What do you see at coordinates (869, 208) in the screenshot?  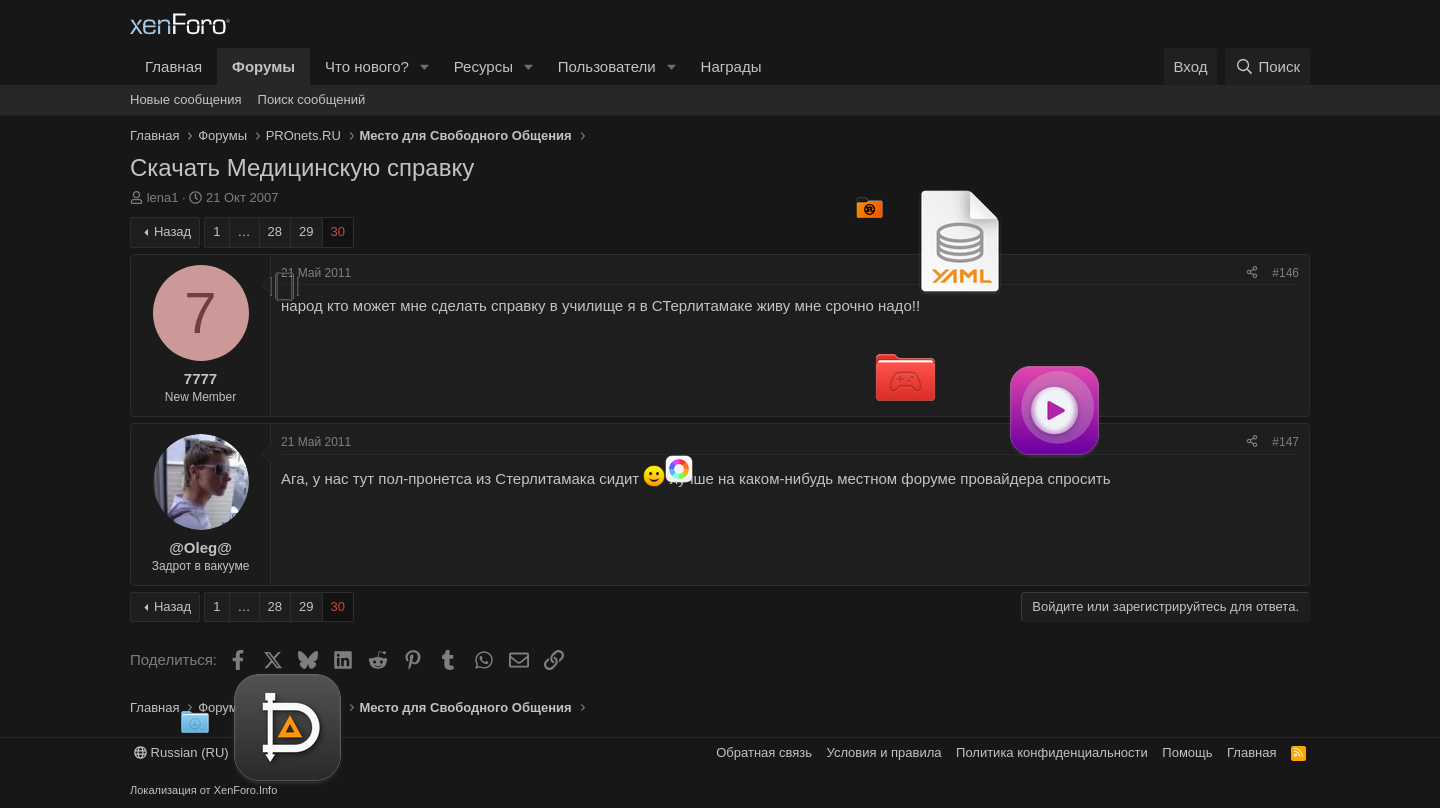 I see `open folder containing rust programming projects` at bounding box center [869, 208].